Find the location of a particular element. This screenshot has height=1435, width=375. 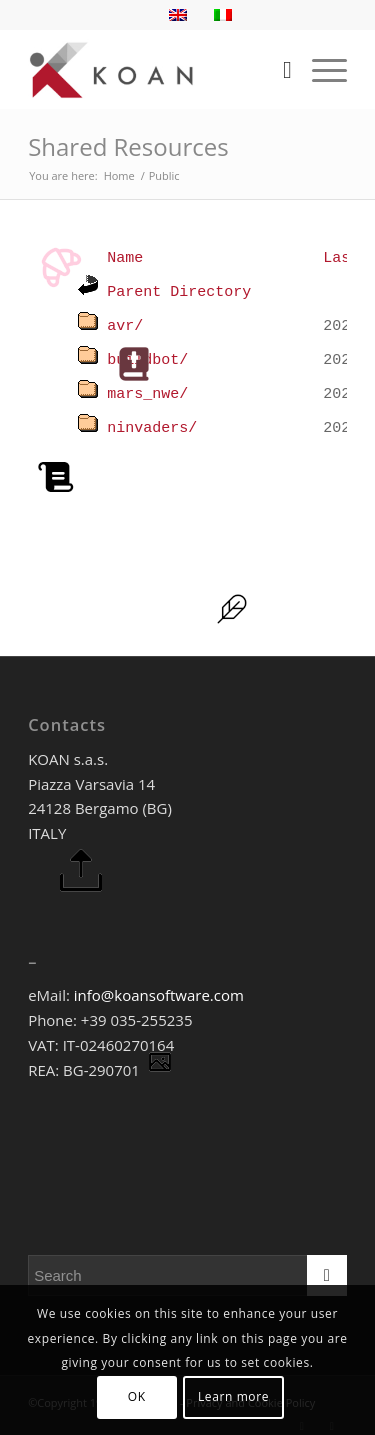

access bible or religious texts is located at coordinates (134, 364).